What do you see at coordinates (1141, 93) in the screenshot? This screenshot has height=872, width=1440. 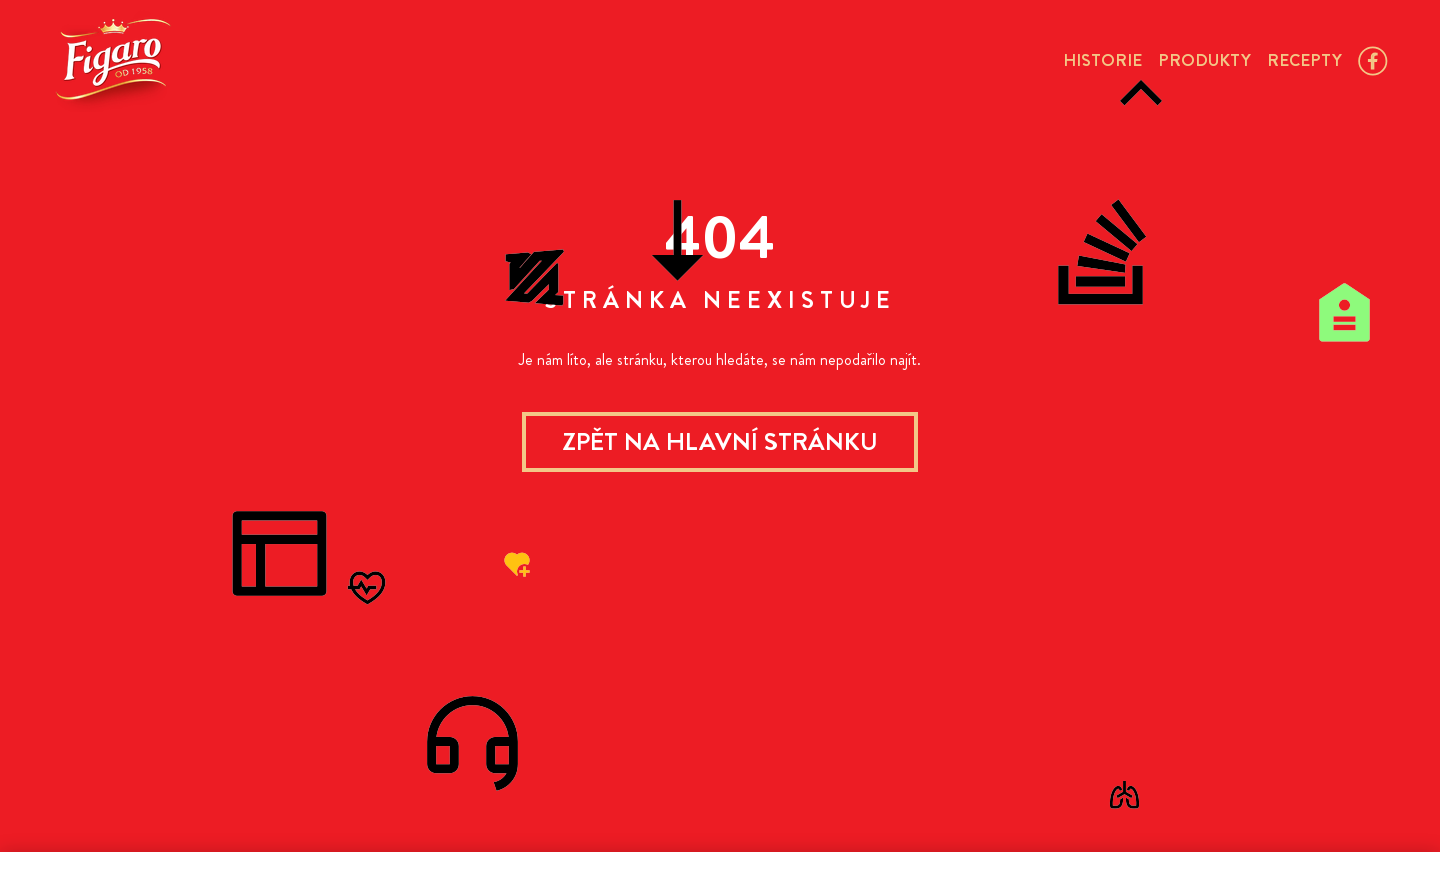 I see `collapse or minimize a section` at bounding box center [1141, 93].